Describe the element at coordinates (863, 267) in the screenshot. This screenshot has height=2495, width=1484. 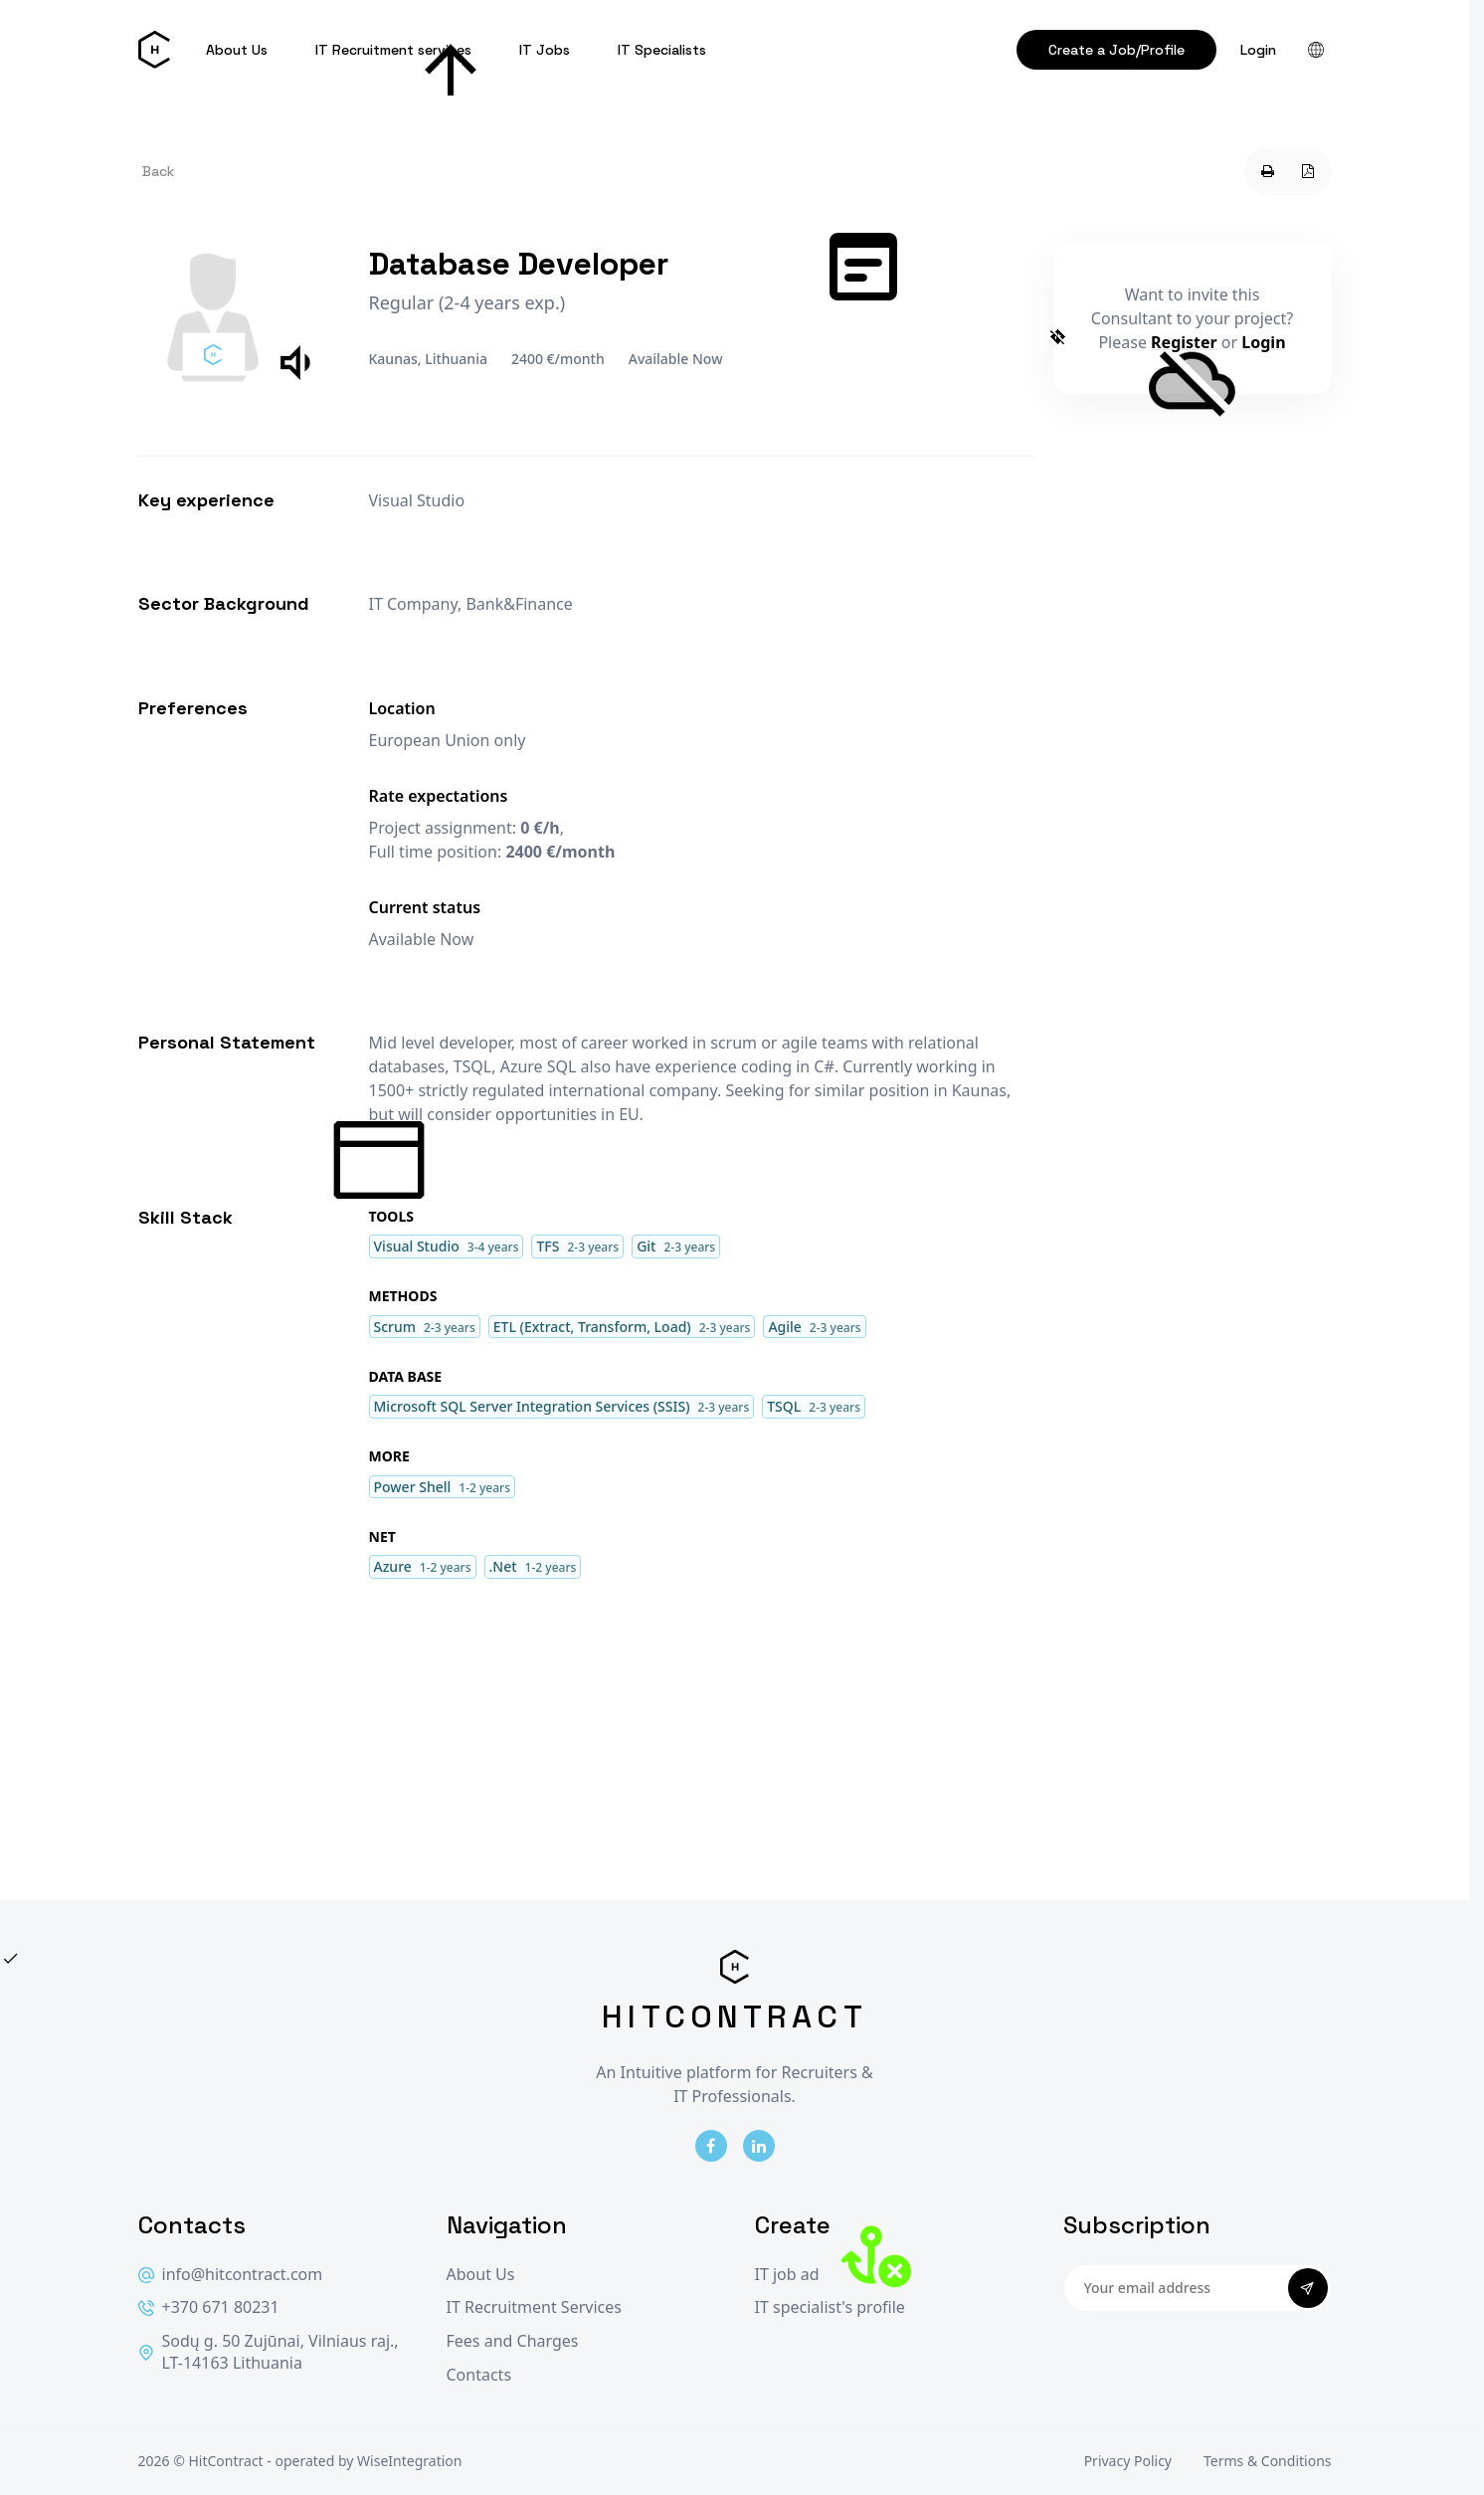
I see `open rich text editor` at that location.